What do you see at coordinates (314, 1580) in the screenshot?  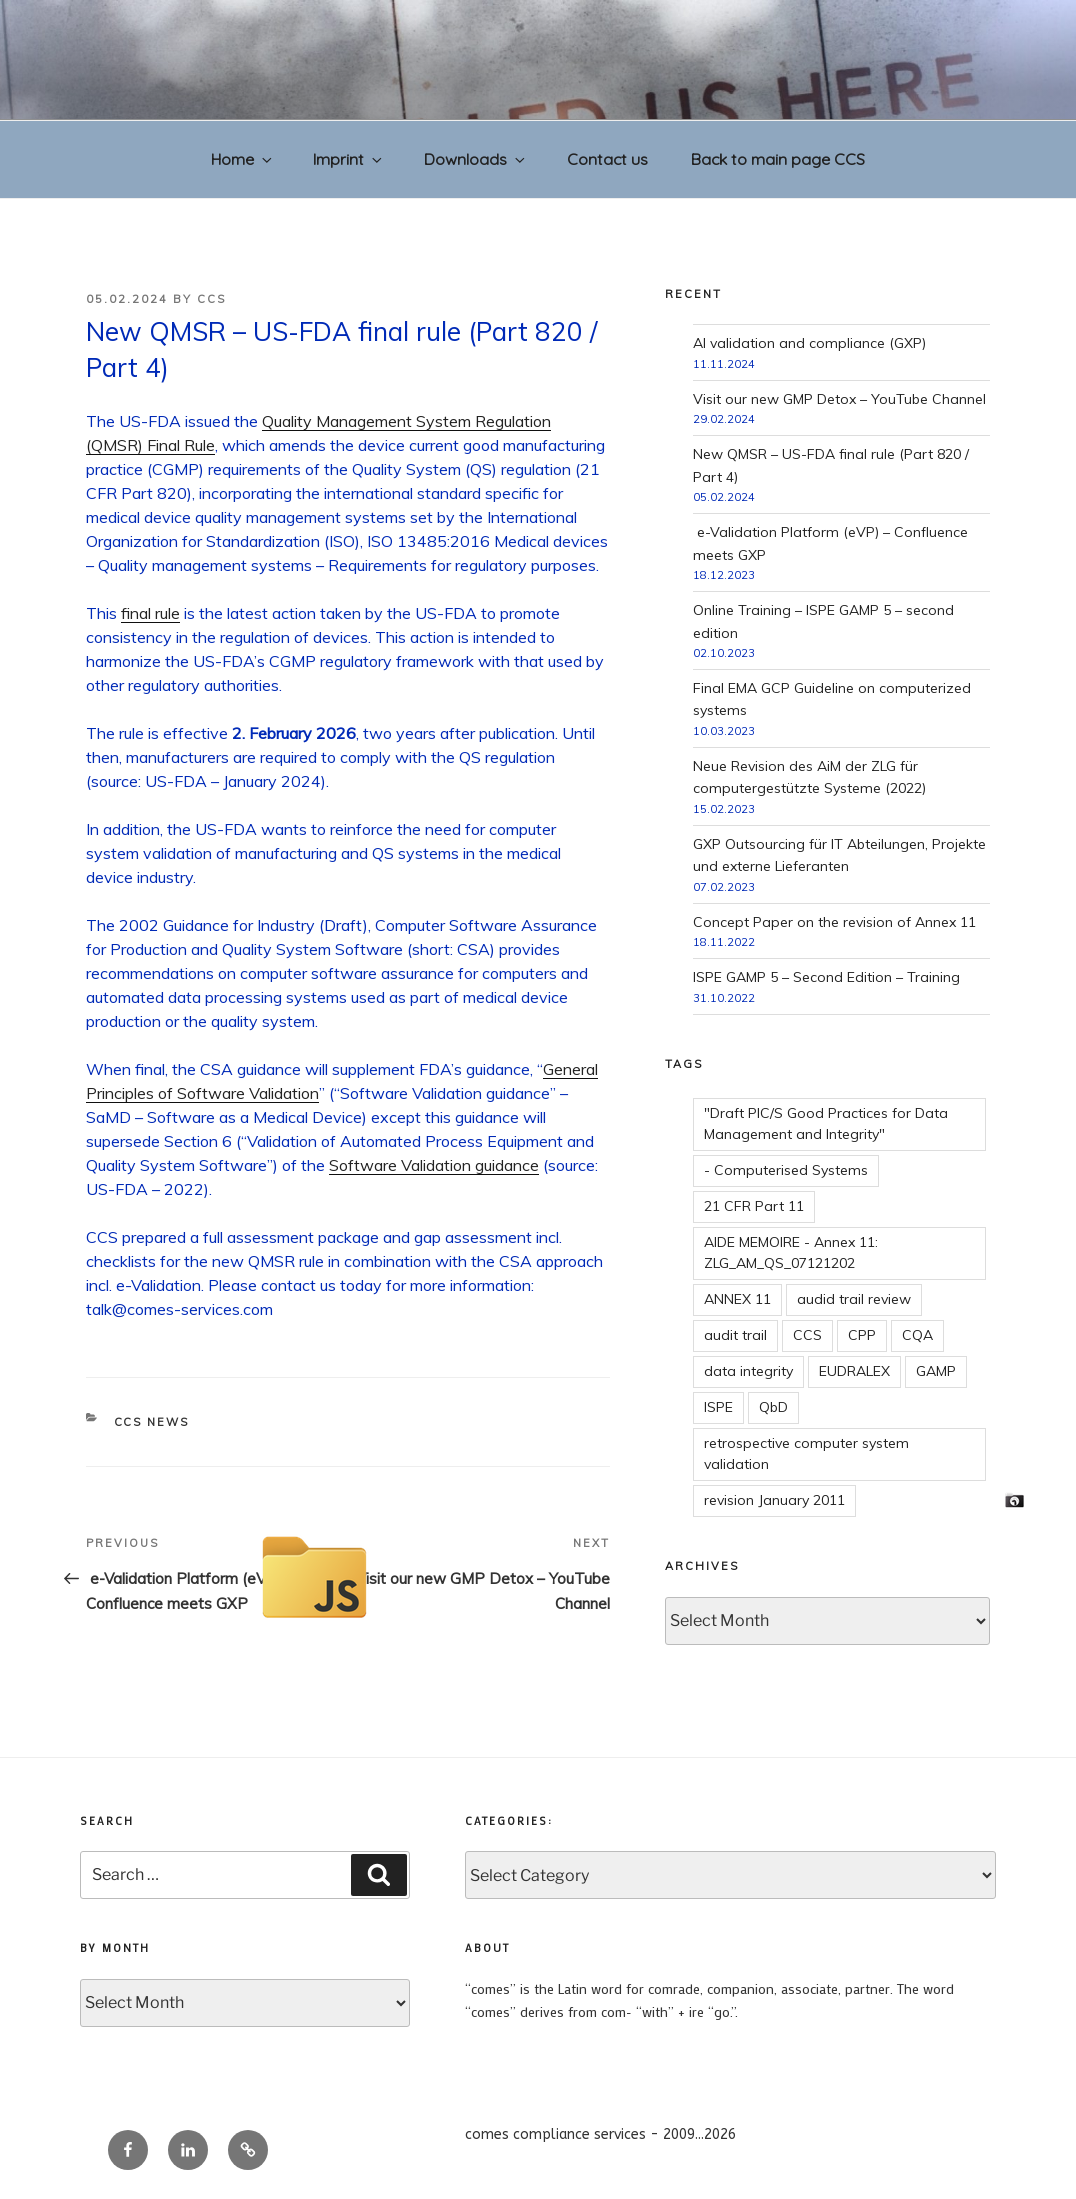 I see `open javascript project folder` at bounding box center [314, 1580].